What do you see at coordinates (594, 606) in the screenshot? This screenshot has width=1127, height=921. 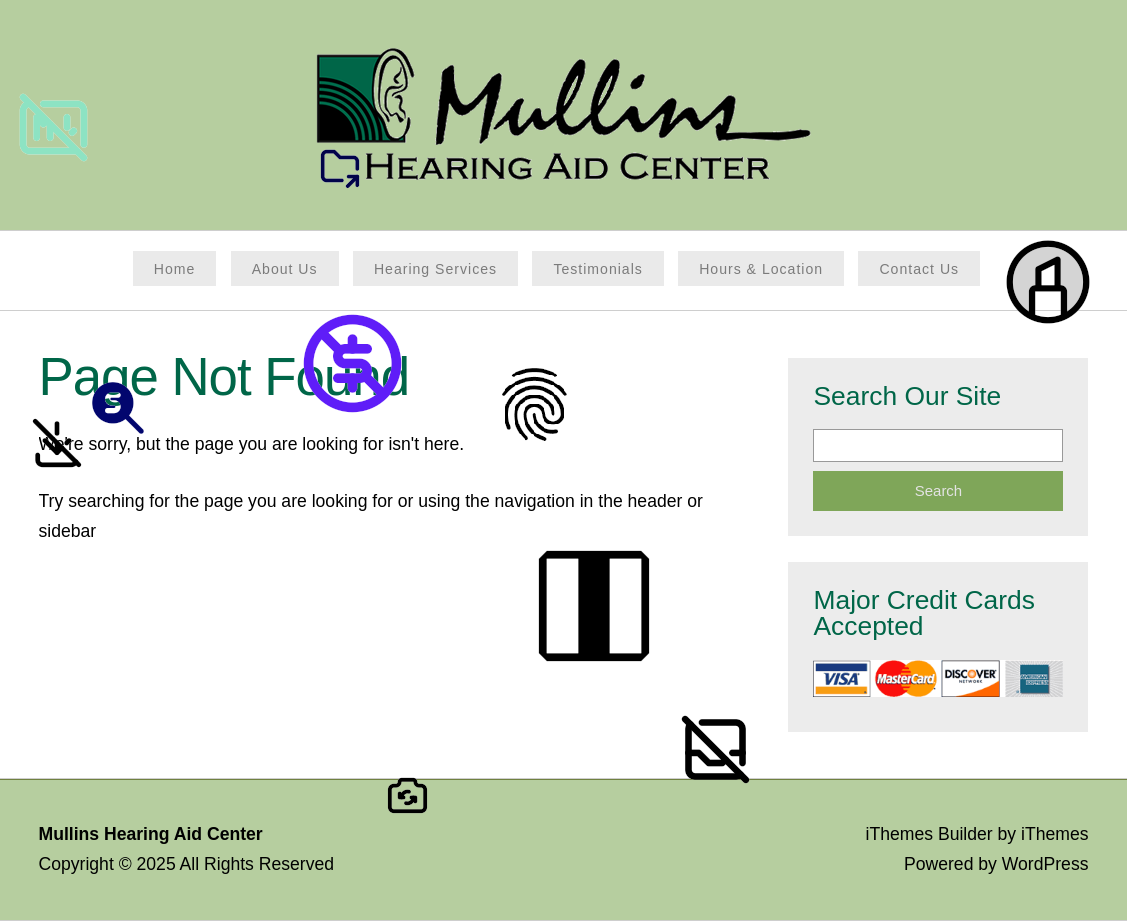 I see `switch to centered layout view` at bounding box center [594, 606].